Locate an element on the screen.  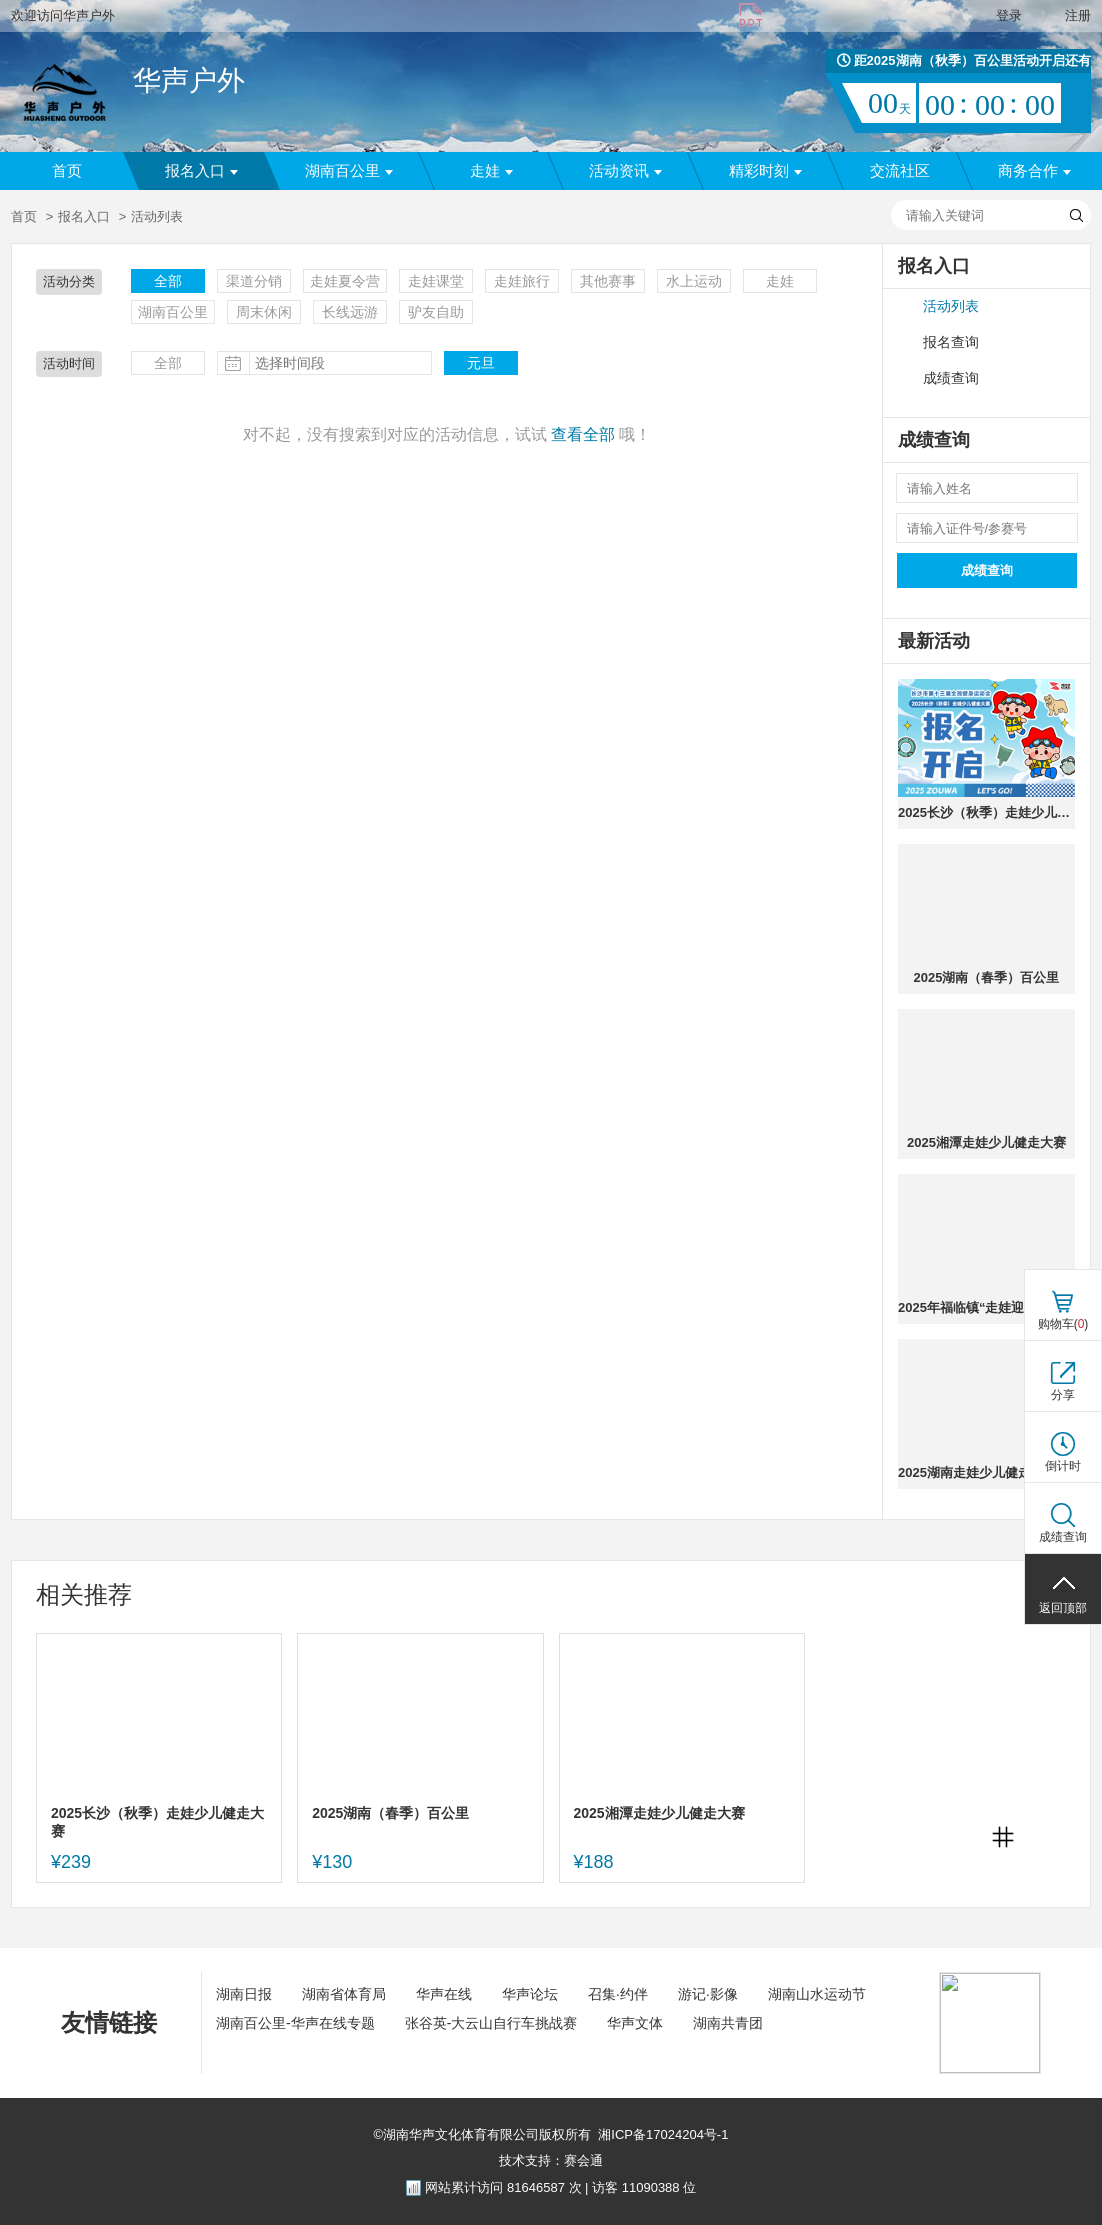
open a PowerPoint presentation file is located at coordinates (750, 16).